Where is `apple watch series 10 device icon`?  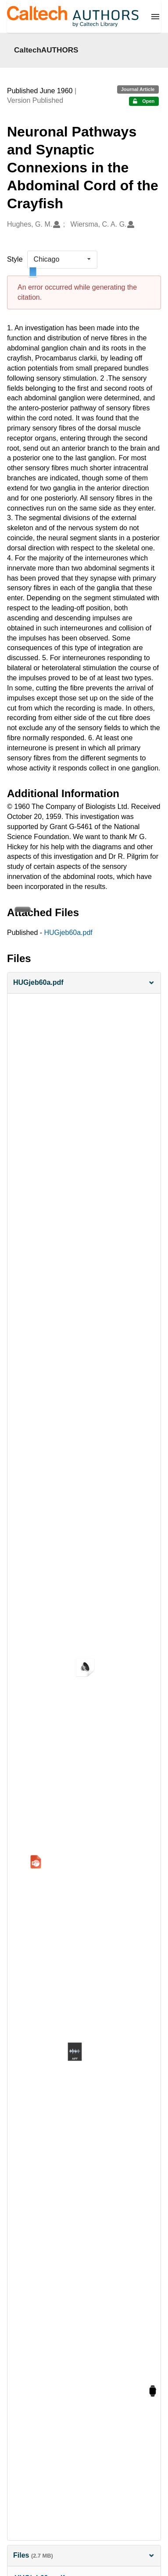 apple watch series 10 device icon is located at coordinates (153, 2391).